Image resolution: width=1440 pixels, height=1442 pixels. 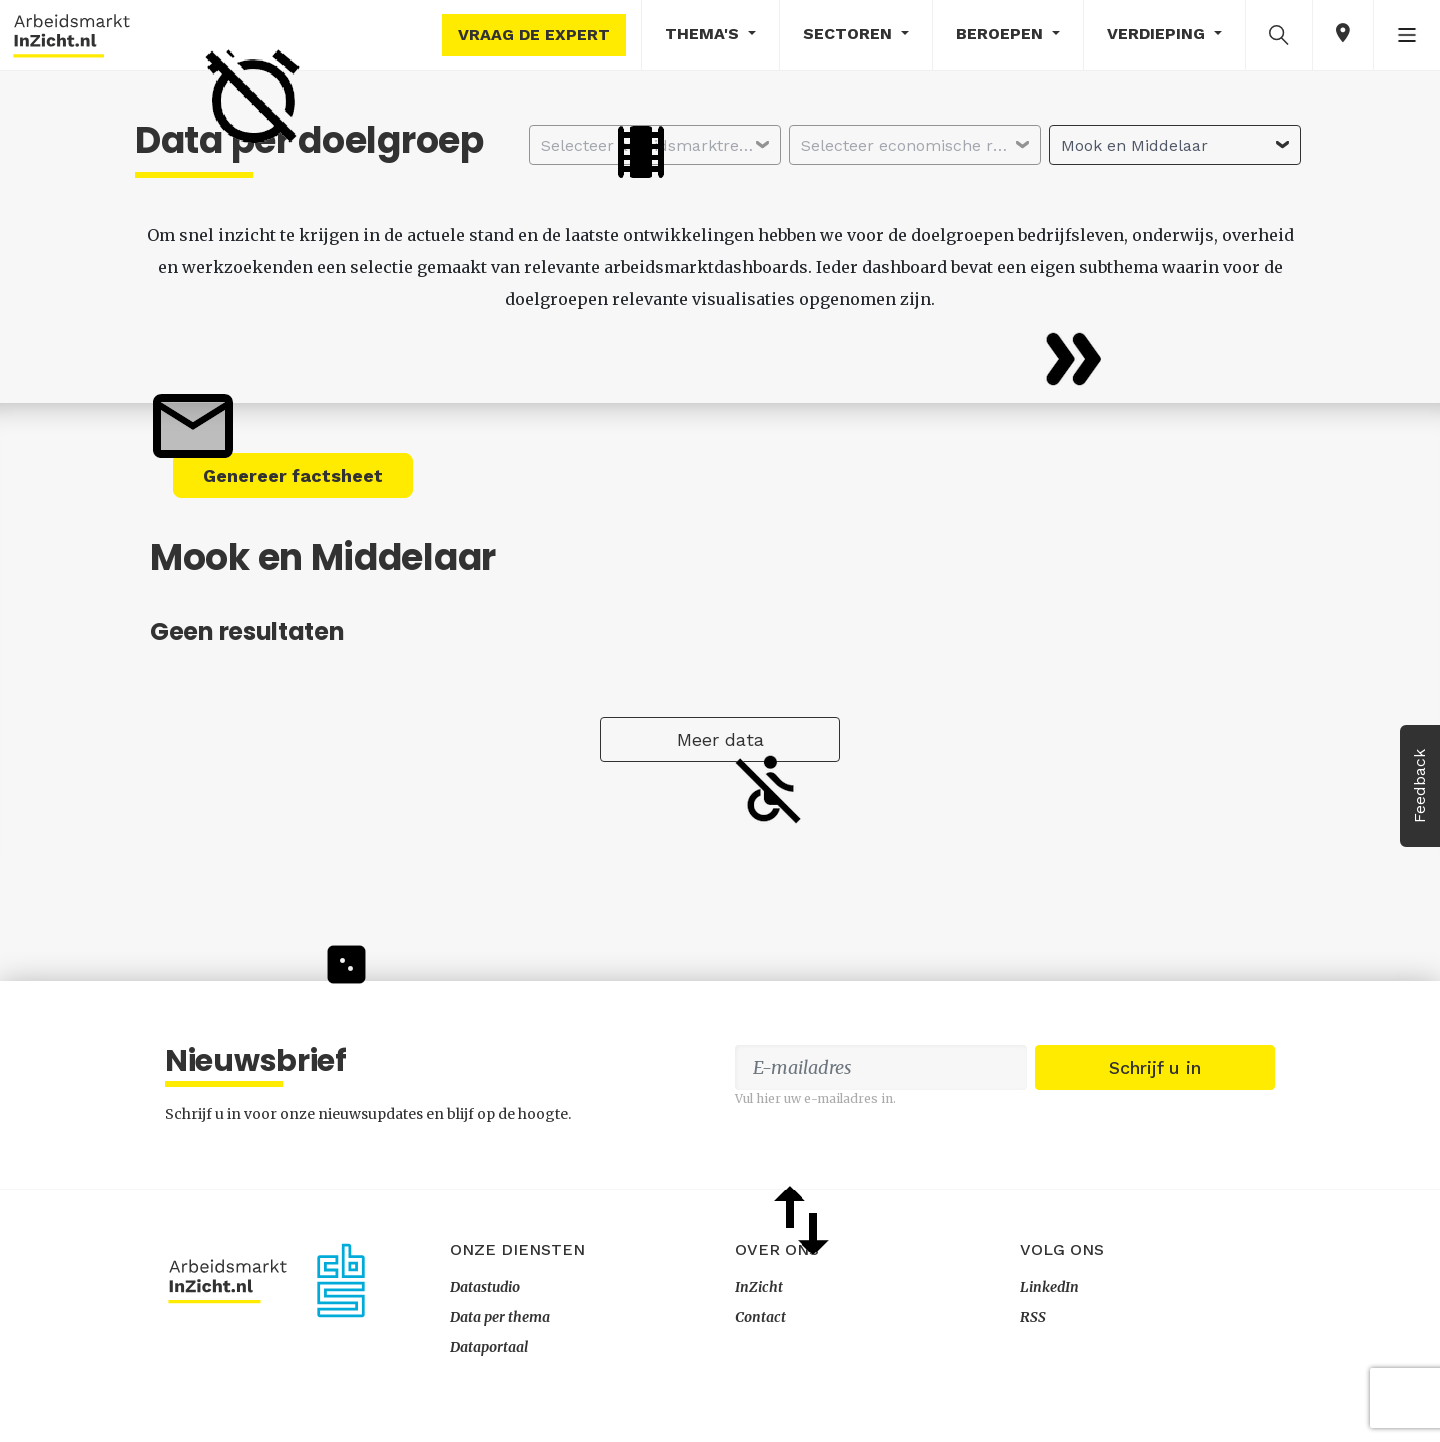 What do you see at coordinates (346, 964) in the screenshot?
I see `roll dice or randomize selection` at bounding box center [346, 964].